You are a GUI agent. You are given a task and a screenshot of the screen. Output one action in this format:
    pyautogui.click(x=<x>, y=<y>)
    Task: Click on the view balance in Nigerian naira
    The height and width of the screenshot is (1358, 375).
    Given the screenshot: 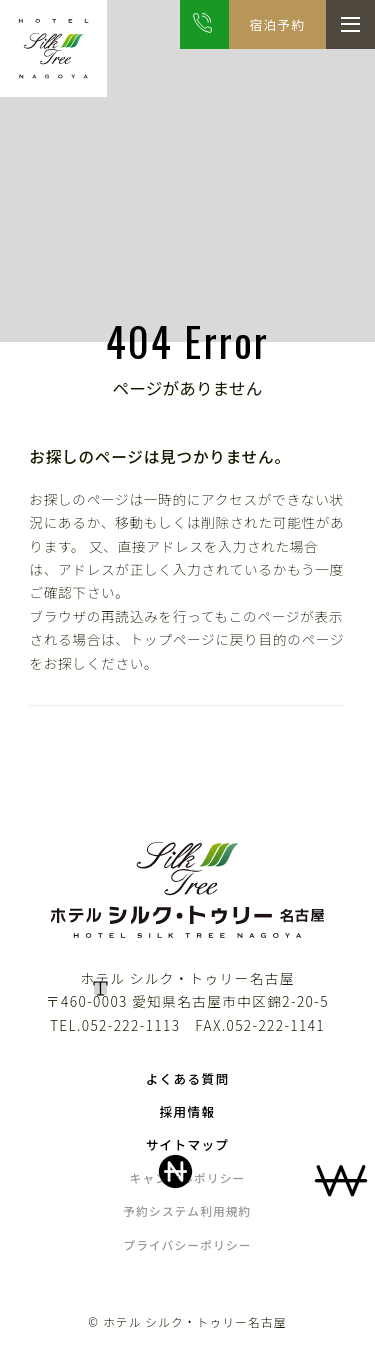 What is the action you would take?
    pyautogui.click(x=175, y=1171)
    